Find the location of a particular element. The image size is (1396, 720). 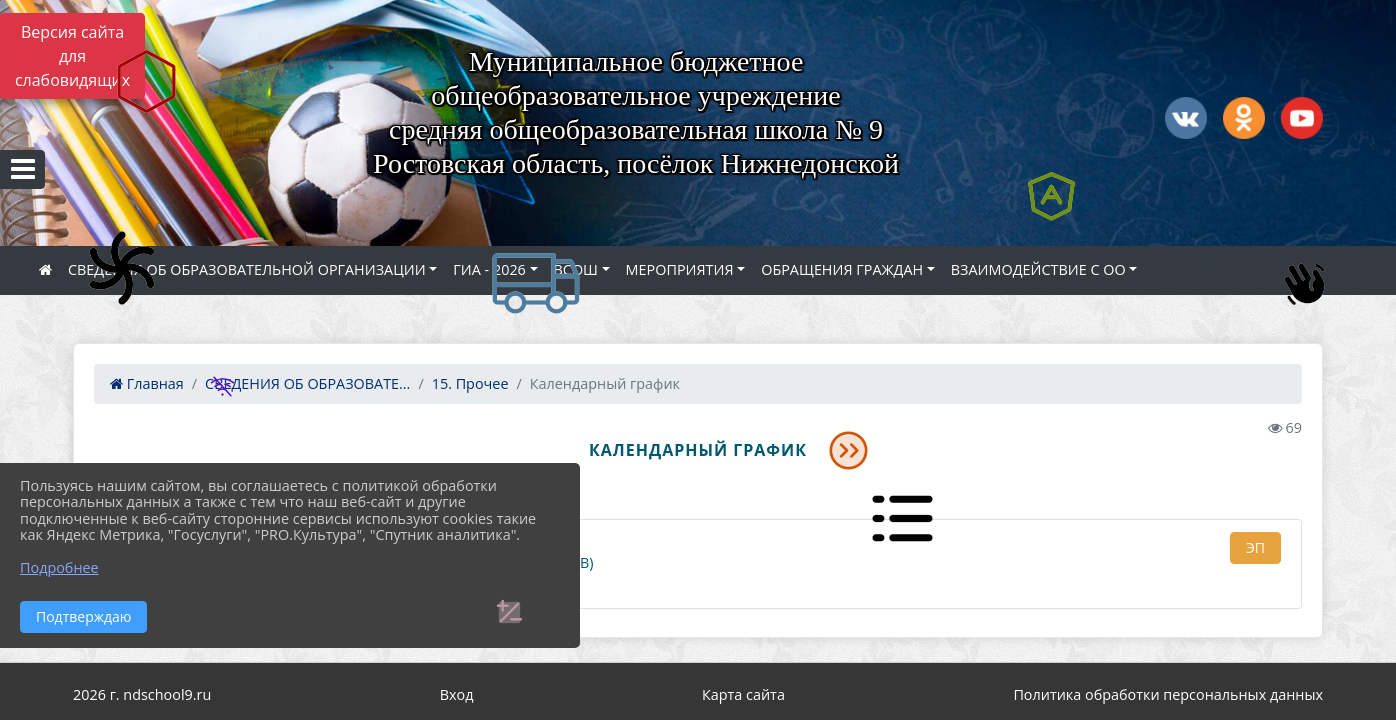

skip forward or advance to the next item is located at coordinates (848, 450).